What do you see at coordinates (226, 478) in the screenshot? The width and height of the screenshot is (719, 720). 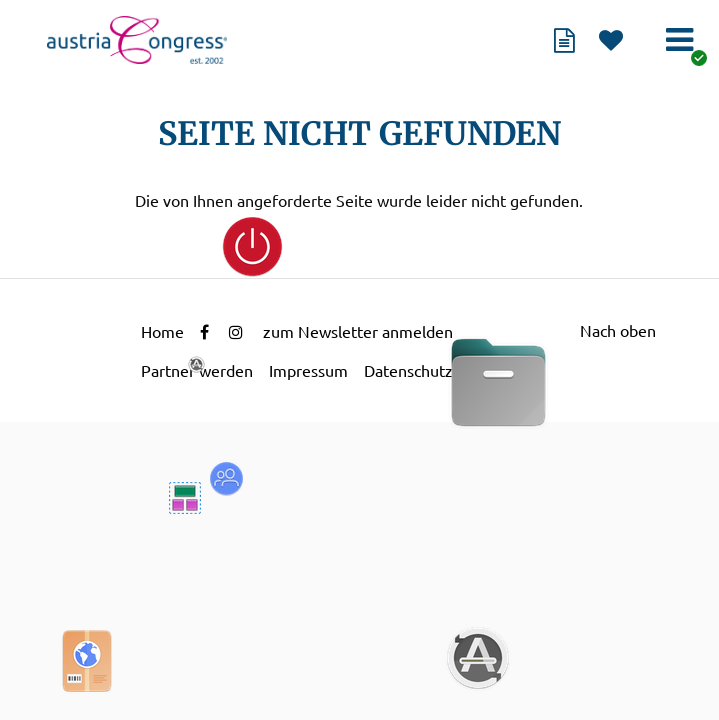 I see `switch between user accounts` at bounding box center [226, 478].